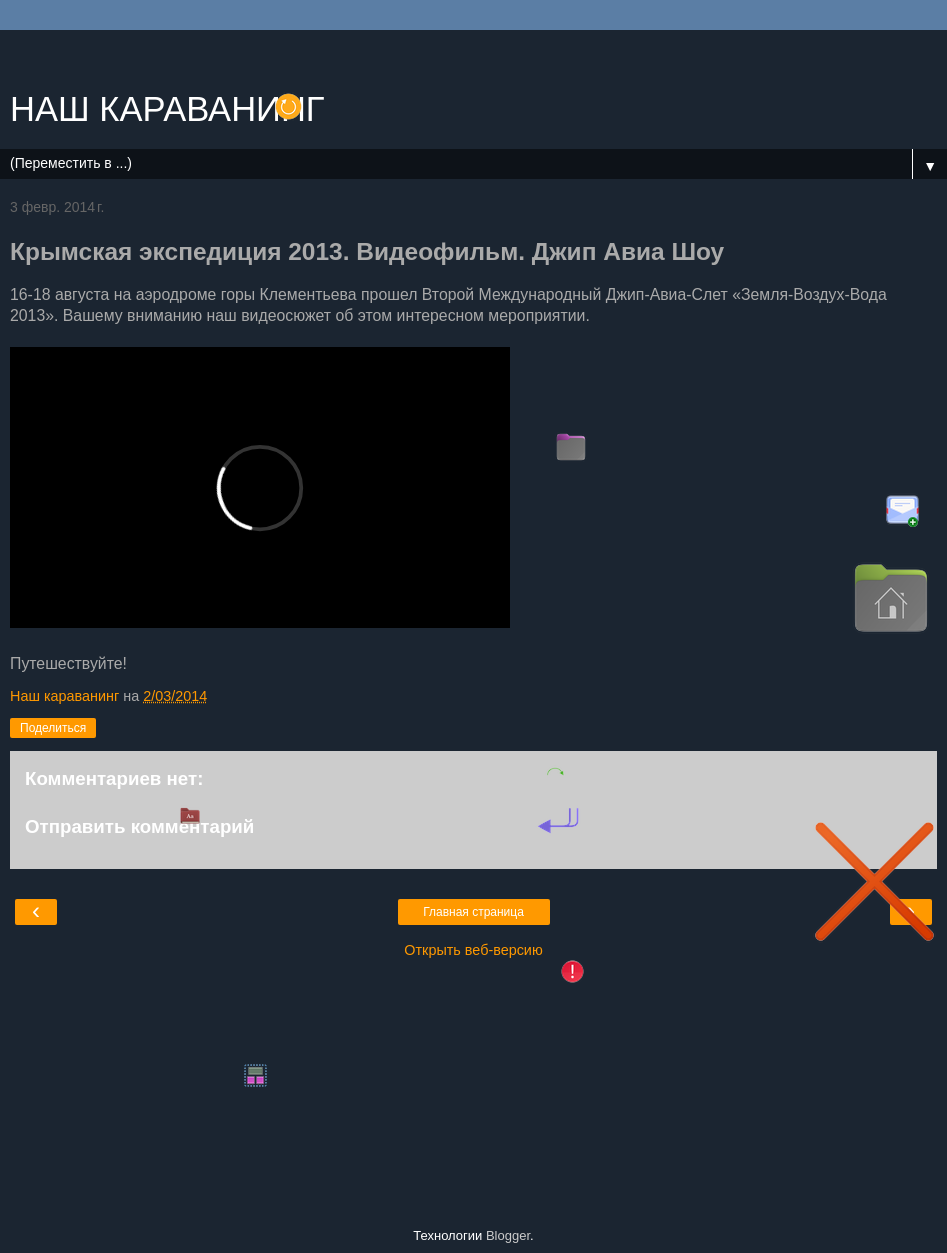  I want to click on reply to all recipients of an email, so click(557, 820).